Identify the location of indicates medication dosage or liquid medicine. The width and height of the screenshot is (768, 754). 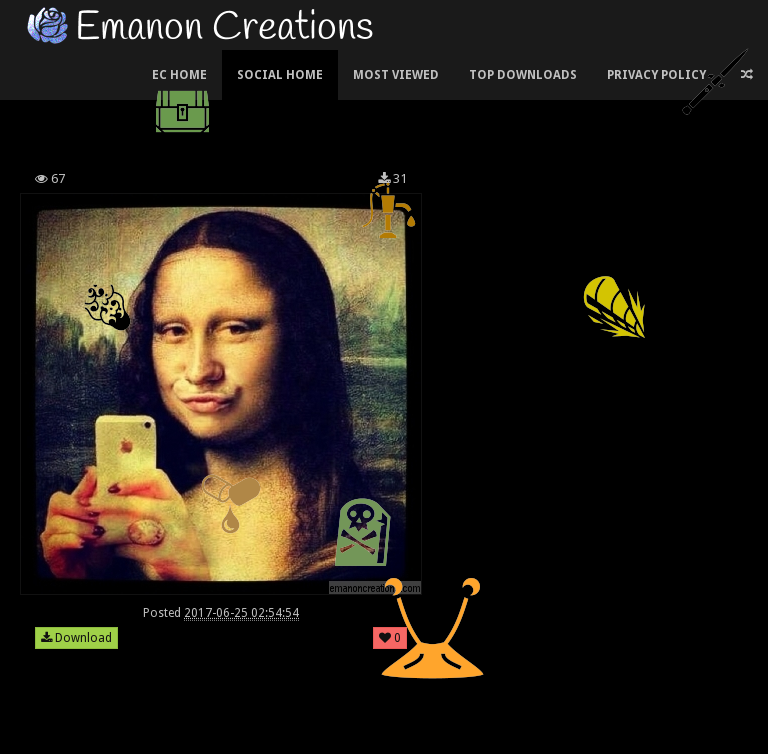
(231, 504).